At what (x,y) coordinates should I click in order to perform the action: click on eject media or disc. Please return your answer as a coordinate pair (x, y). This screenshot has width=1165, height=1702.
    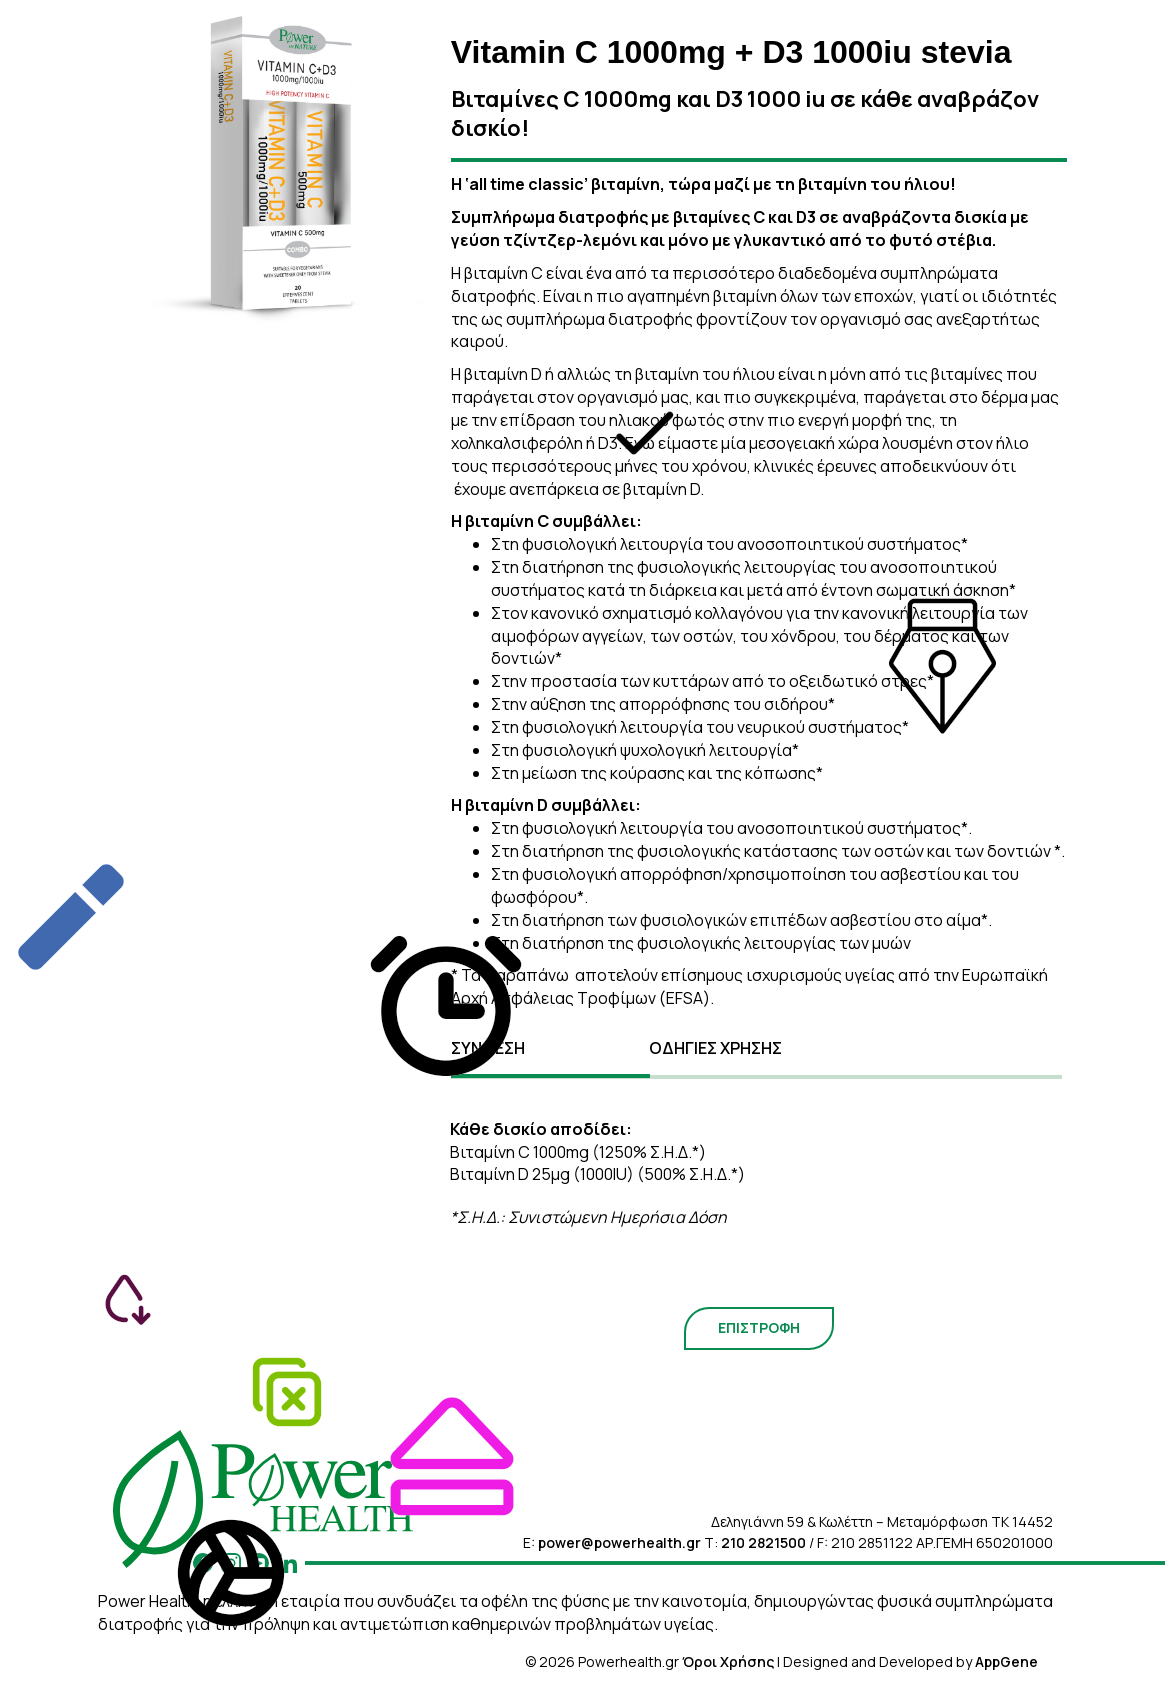
    Looking at the image, I should click on (452, 1464).